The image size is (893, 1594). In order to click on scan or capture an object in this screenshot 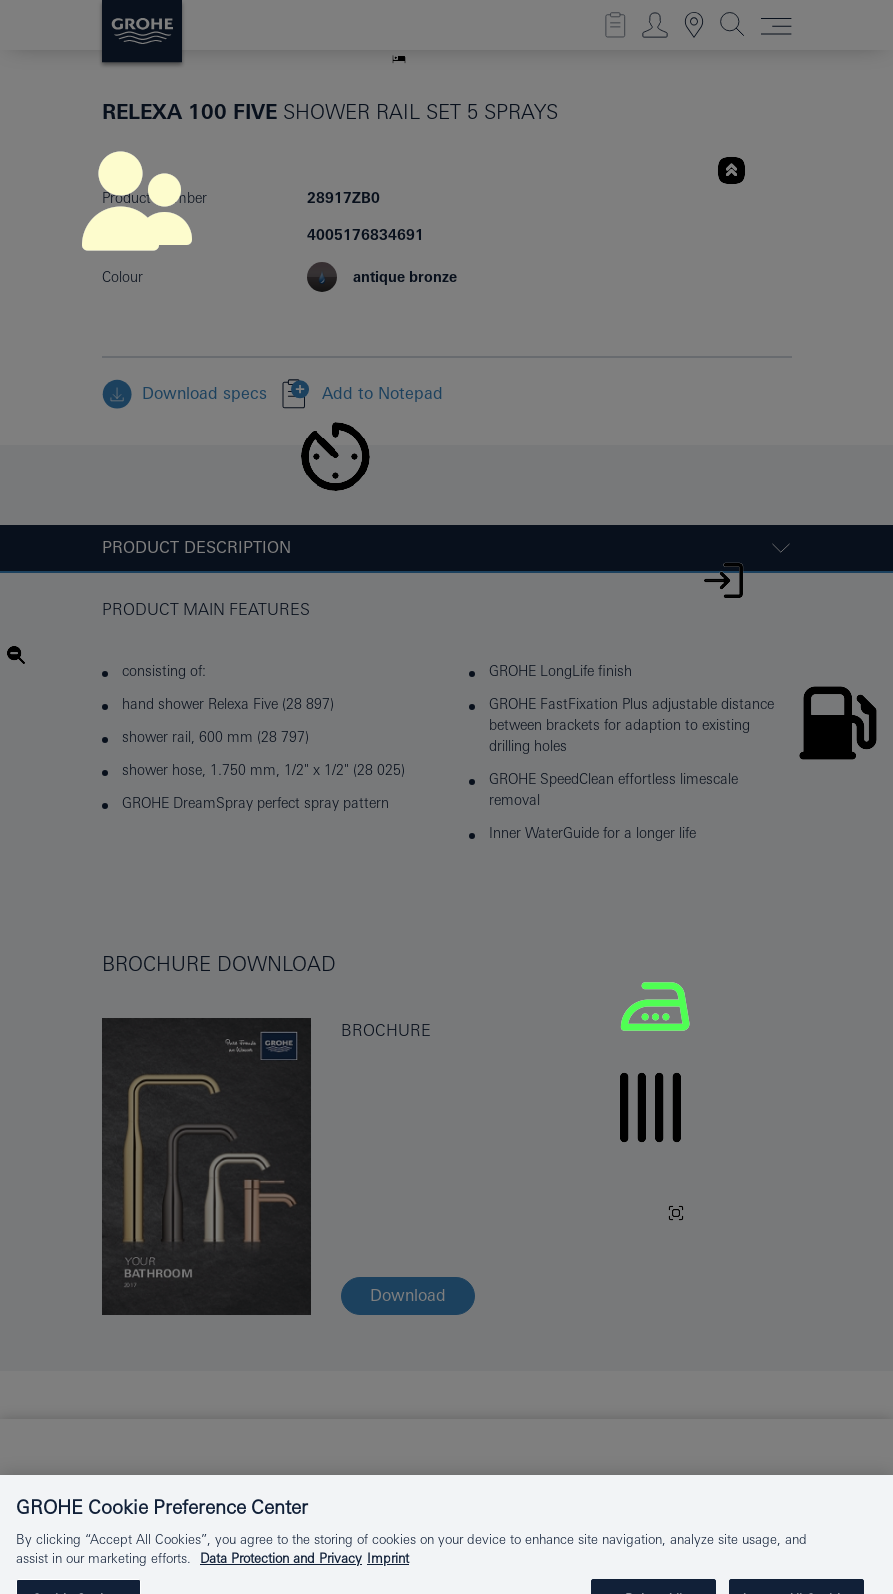, I will do `click(676, 1213)`.